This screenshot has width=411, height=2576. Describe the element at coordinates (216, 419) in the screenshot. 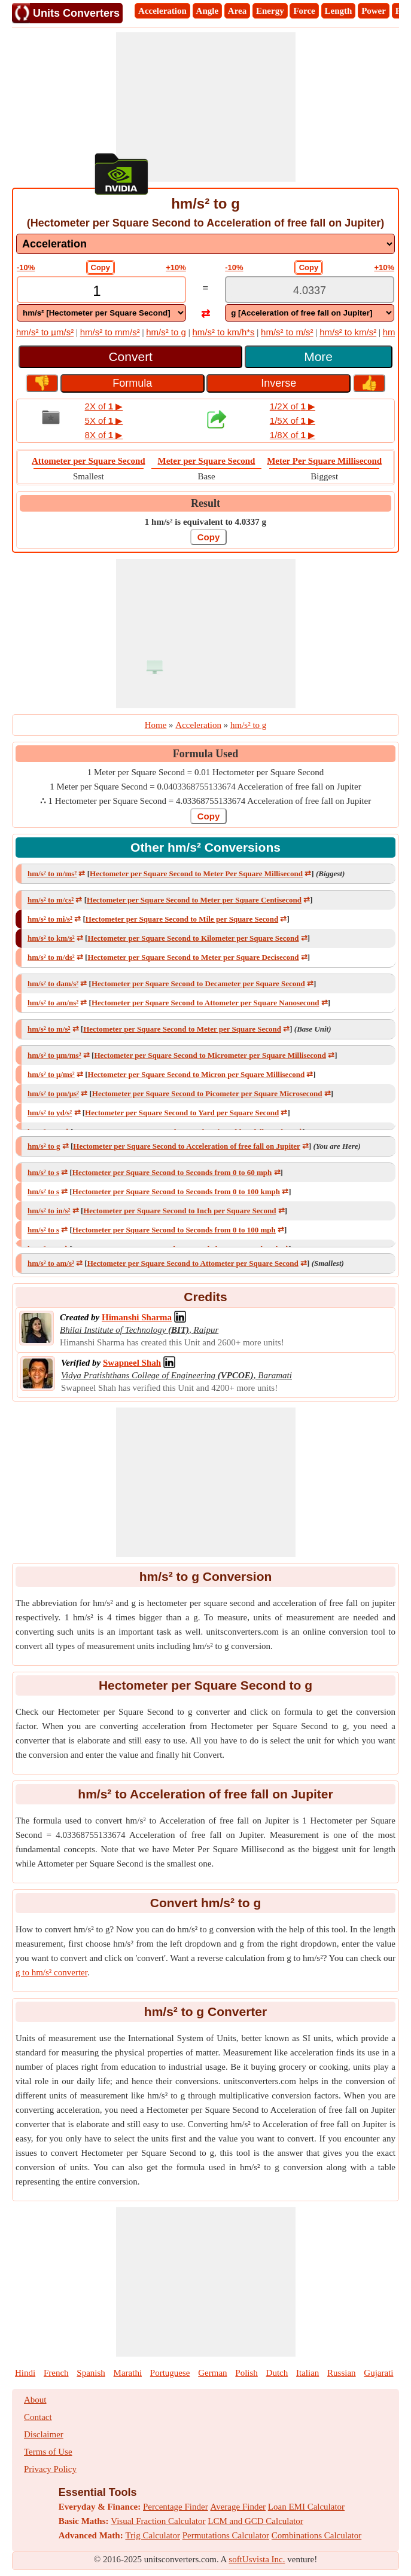

I see `share this item with others` at that location.